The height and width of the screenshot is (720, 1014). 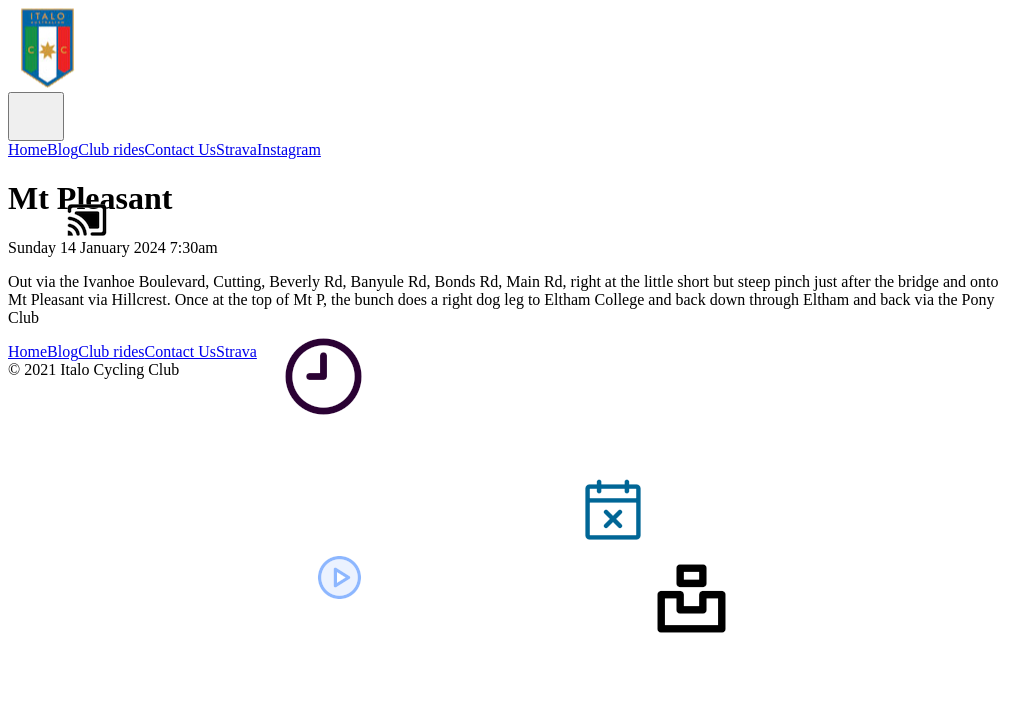 What do you see at coordinates (87, 220) in the screenshot?
I see `indicates active connection to a casting device` at bounding box center [87, 220].